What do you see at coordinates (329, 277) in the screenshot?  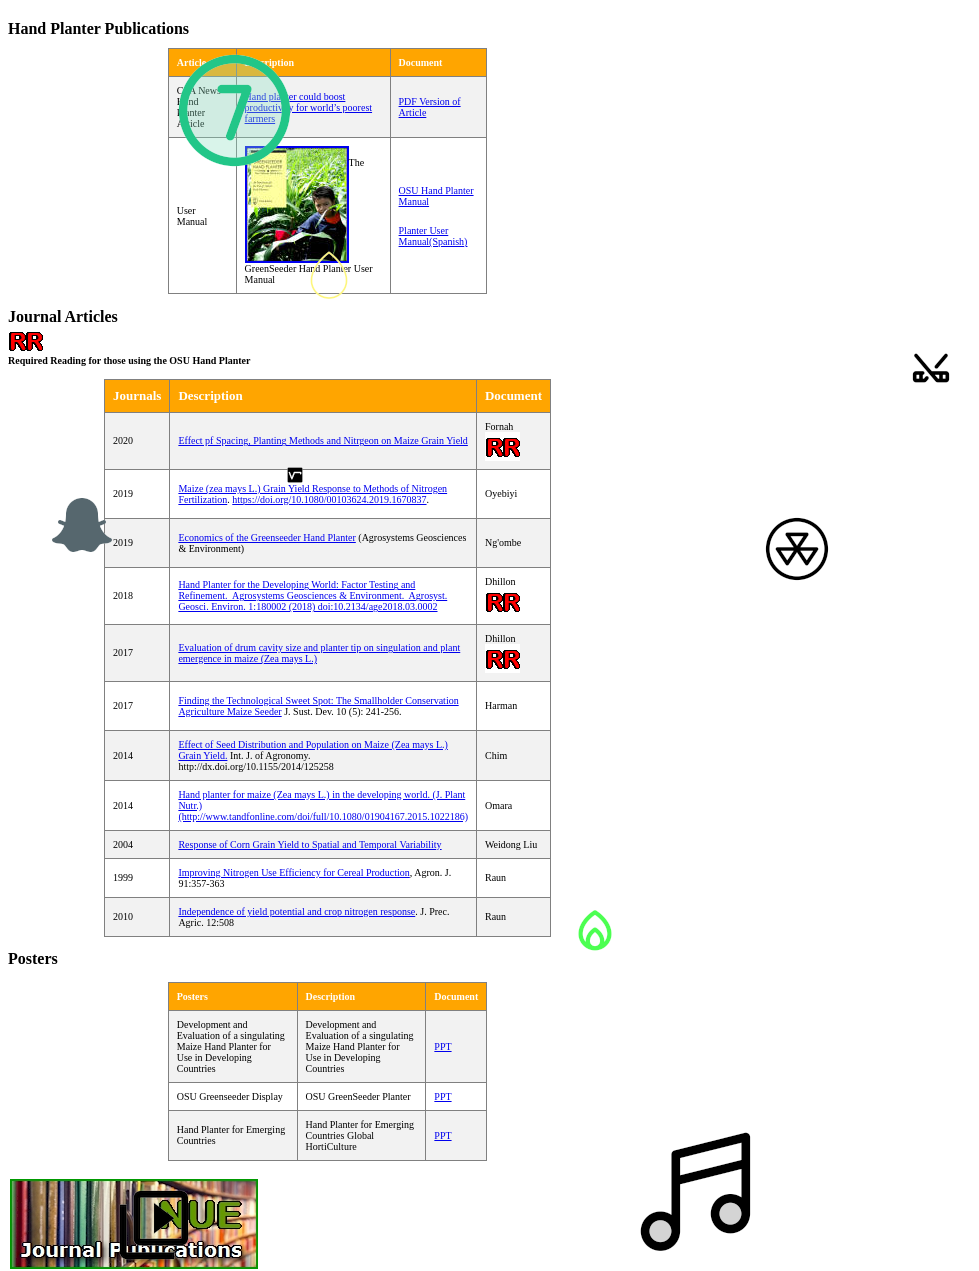 I see `indicates water or liquid content` at bounding box center [329, 277].